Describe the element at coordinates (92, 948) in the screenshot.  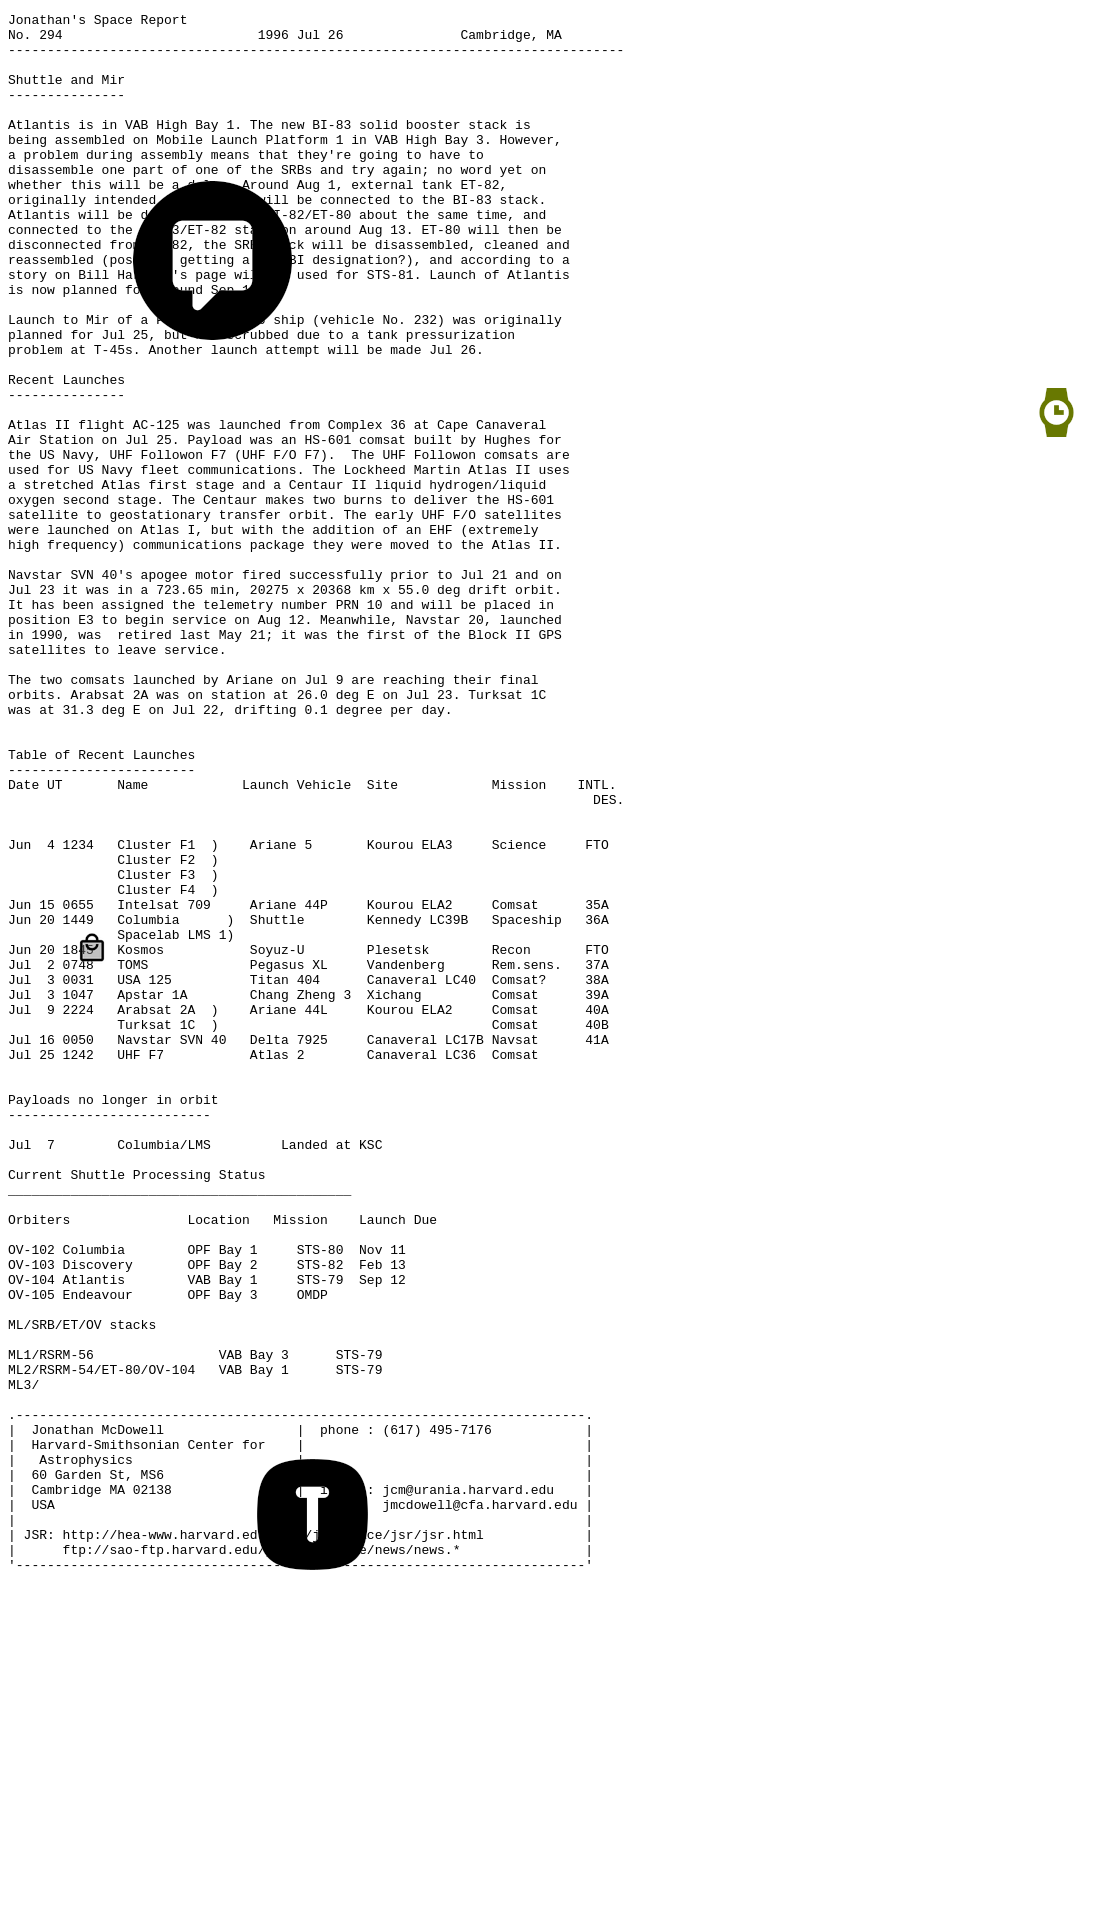
I see `access shopping or retail features` at that location.